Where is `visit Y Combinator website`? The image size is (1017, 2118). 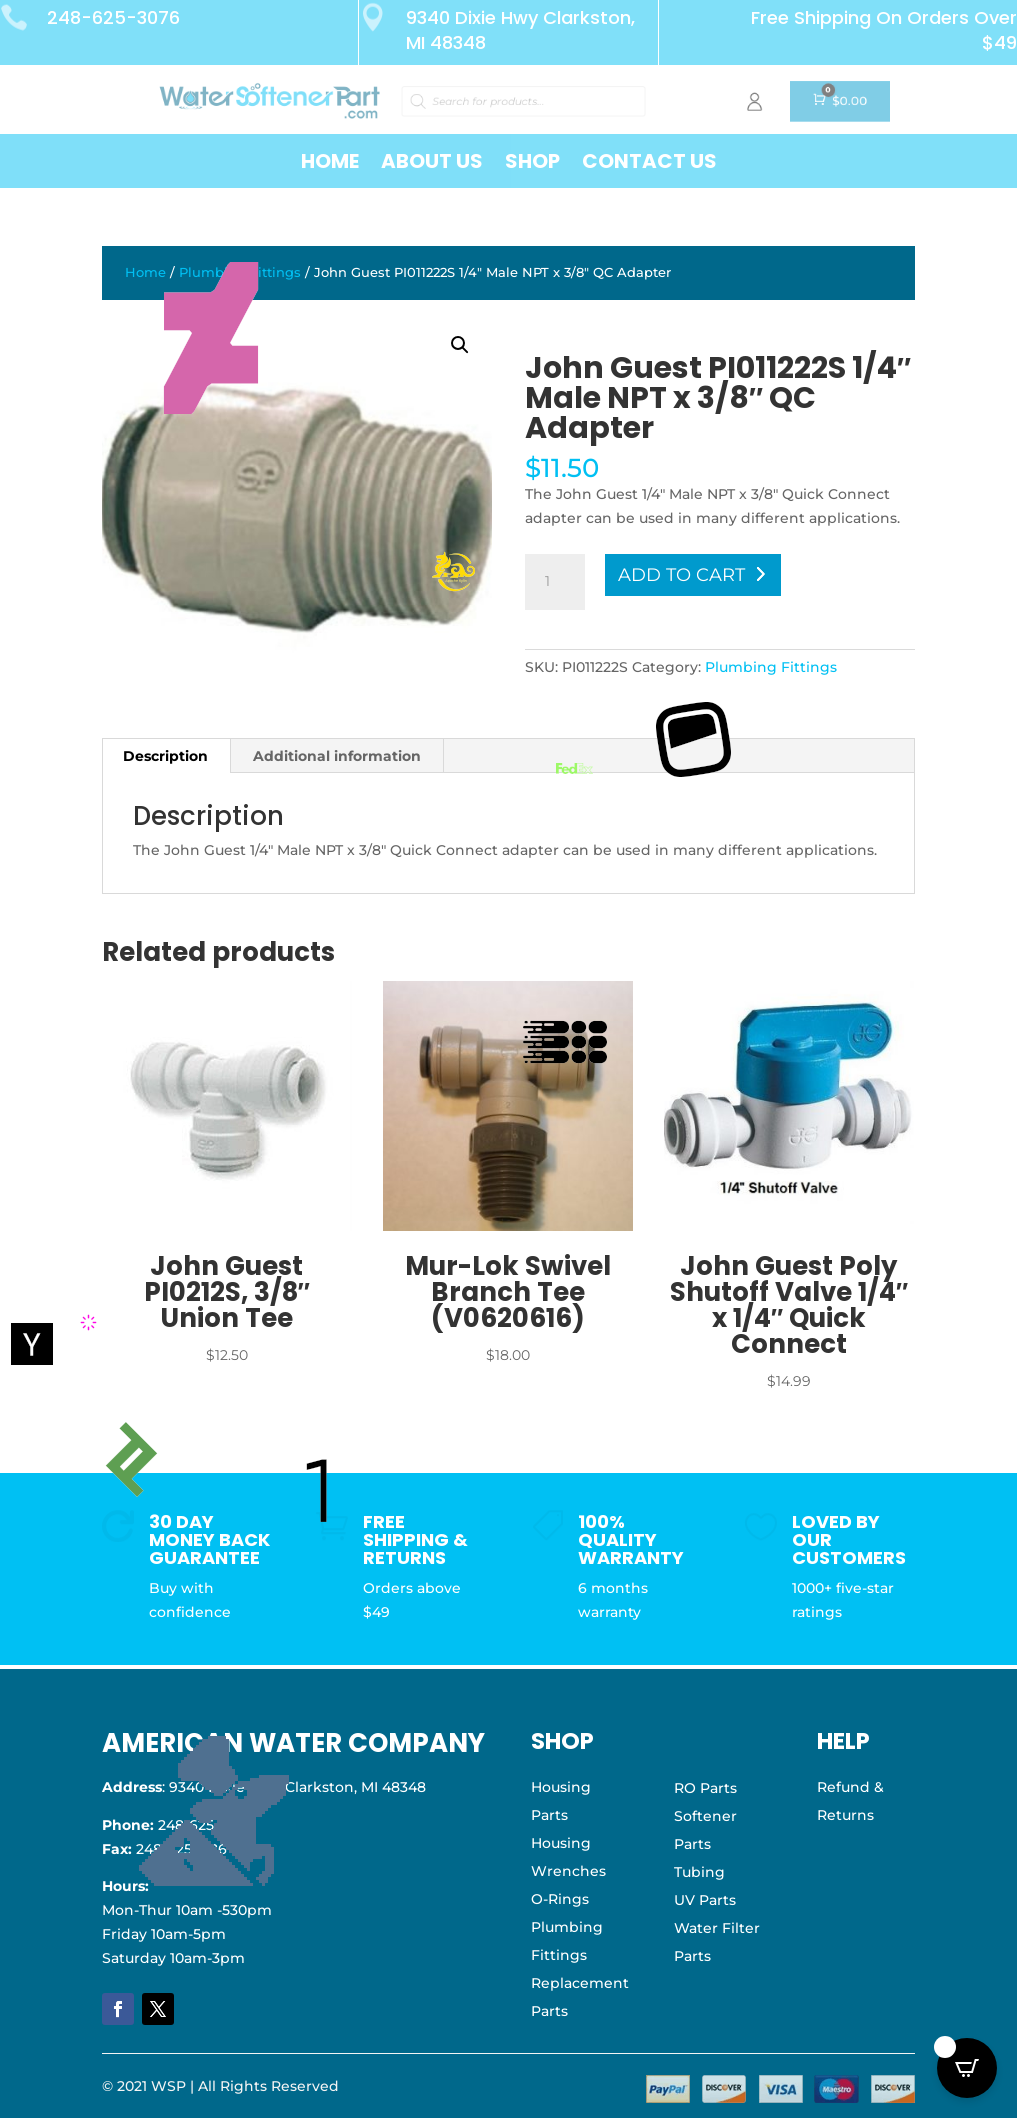
visit Y Combinator website is located at coordinates (32, 1344).